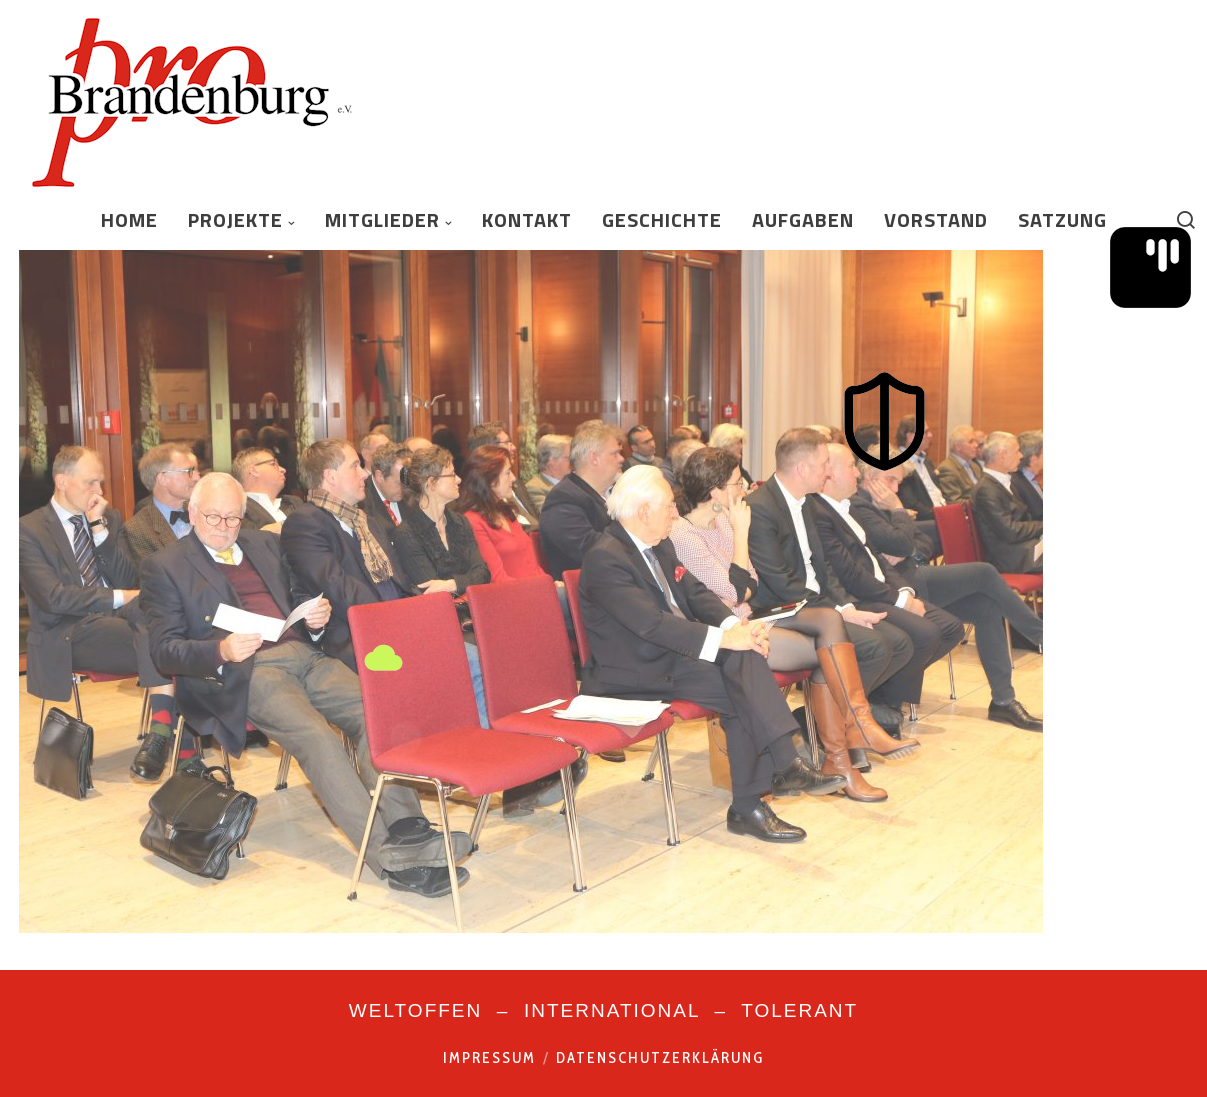 The height and width of the screenshot is (1097, 1207). What do you see at coordinates (884, 421) in the screenshot?
I see `partial security or protection enabled` at bounding box center [884, 421].